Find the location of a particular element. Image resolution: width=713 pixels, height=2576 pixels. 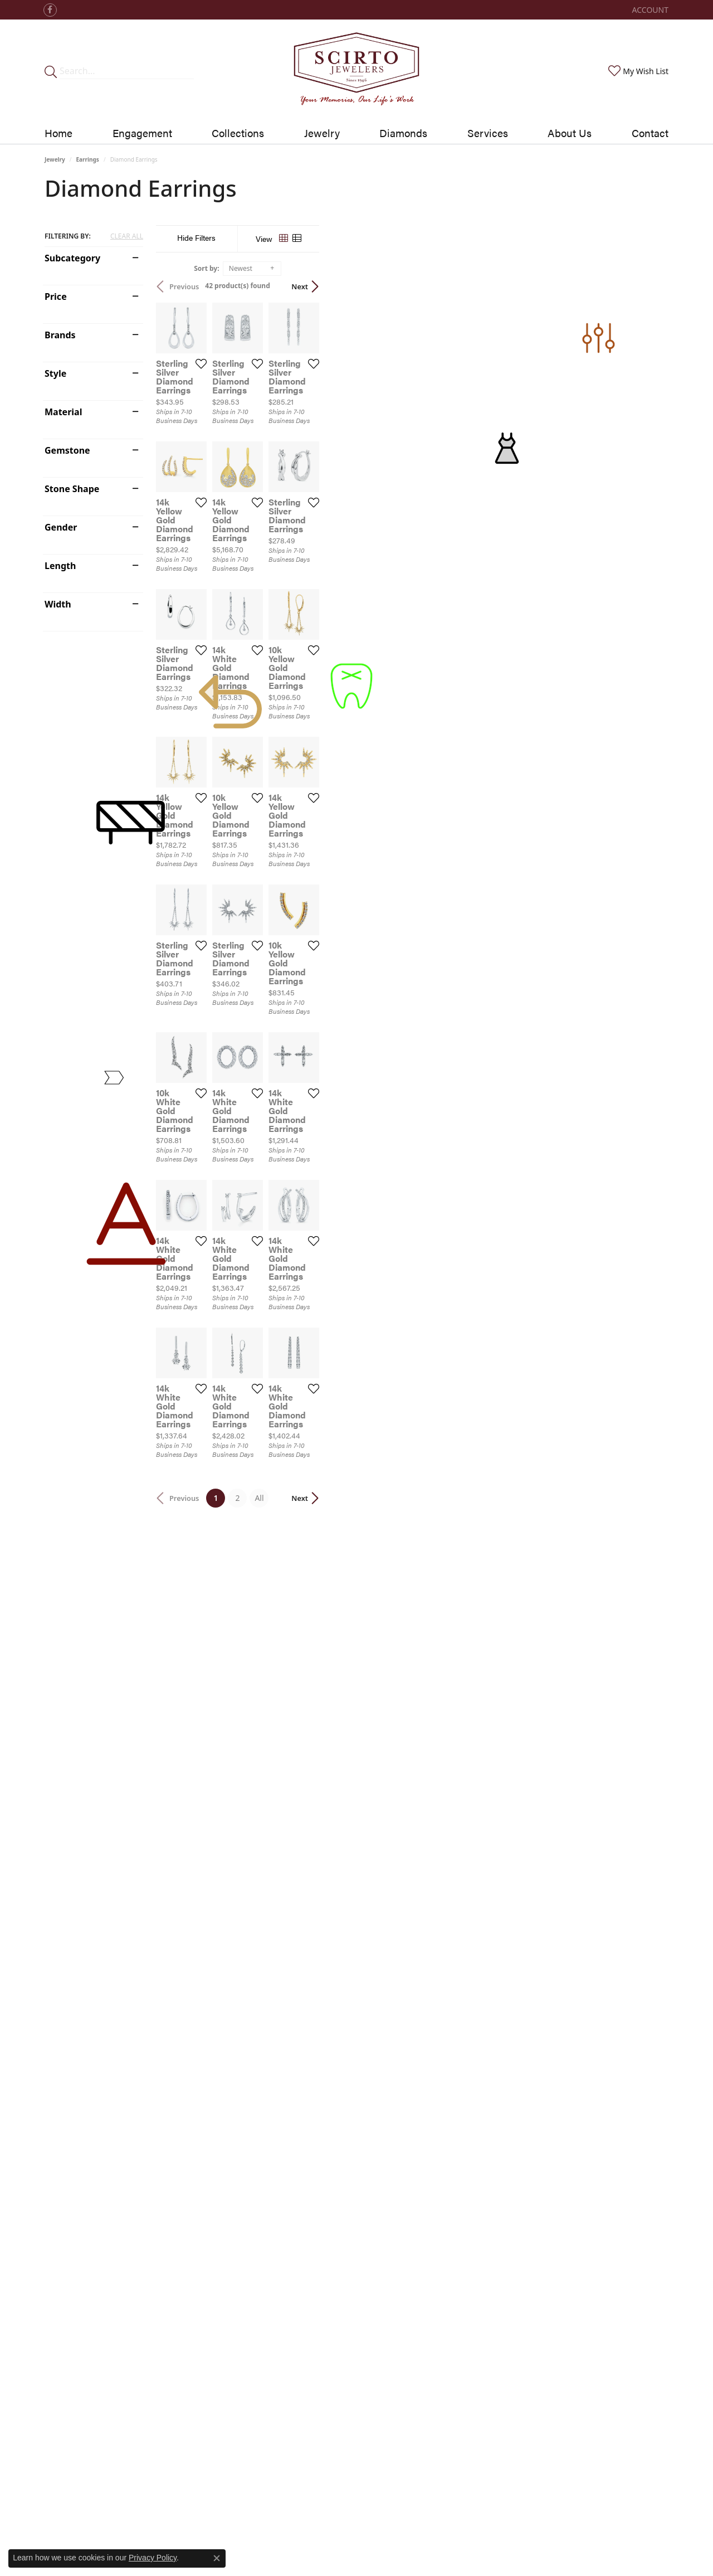

access dental or oral health features is located at coordinates (351, 686).